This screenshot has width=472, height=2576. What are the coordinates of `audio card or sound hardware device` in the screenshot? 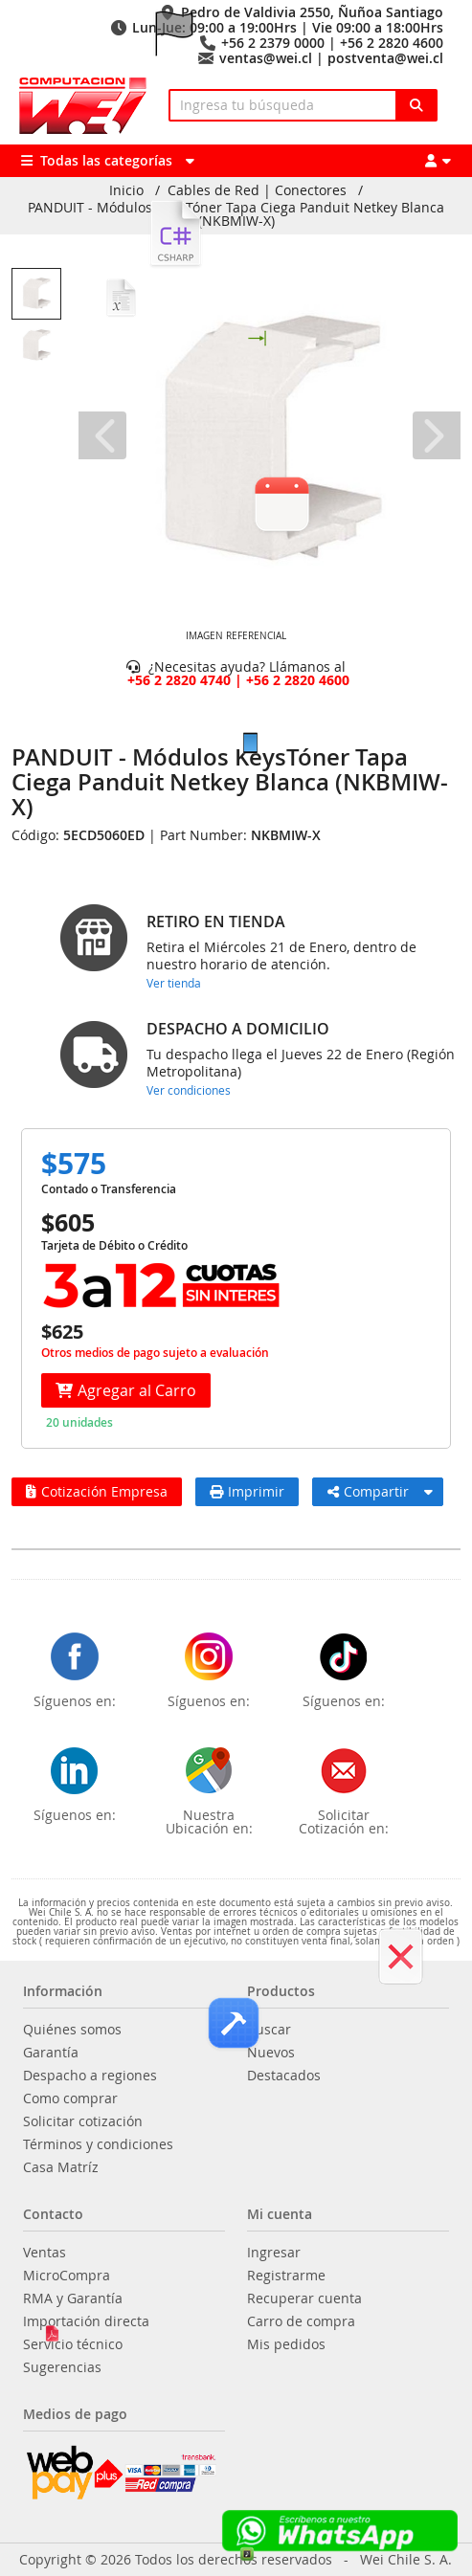 It's located at (247, 2554).